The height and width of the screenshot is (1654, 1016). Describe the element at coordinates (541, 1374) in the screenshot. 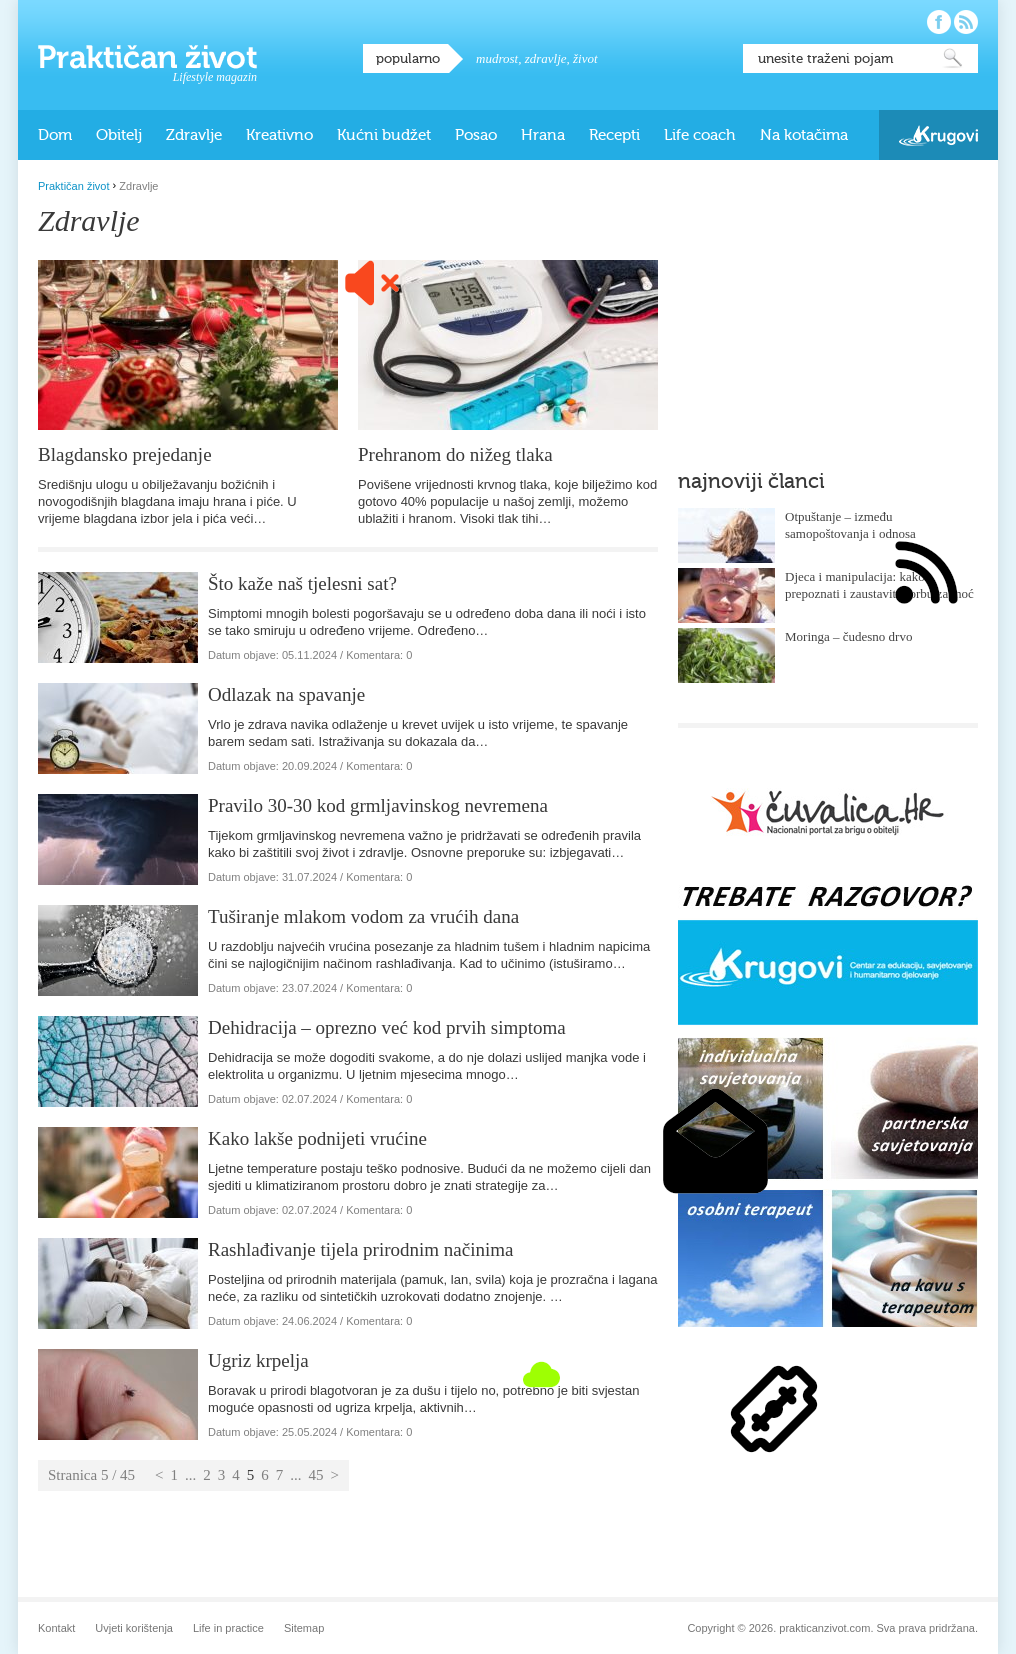

I see `indicates cloudy weather conditions` at that location.